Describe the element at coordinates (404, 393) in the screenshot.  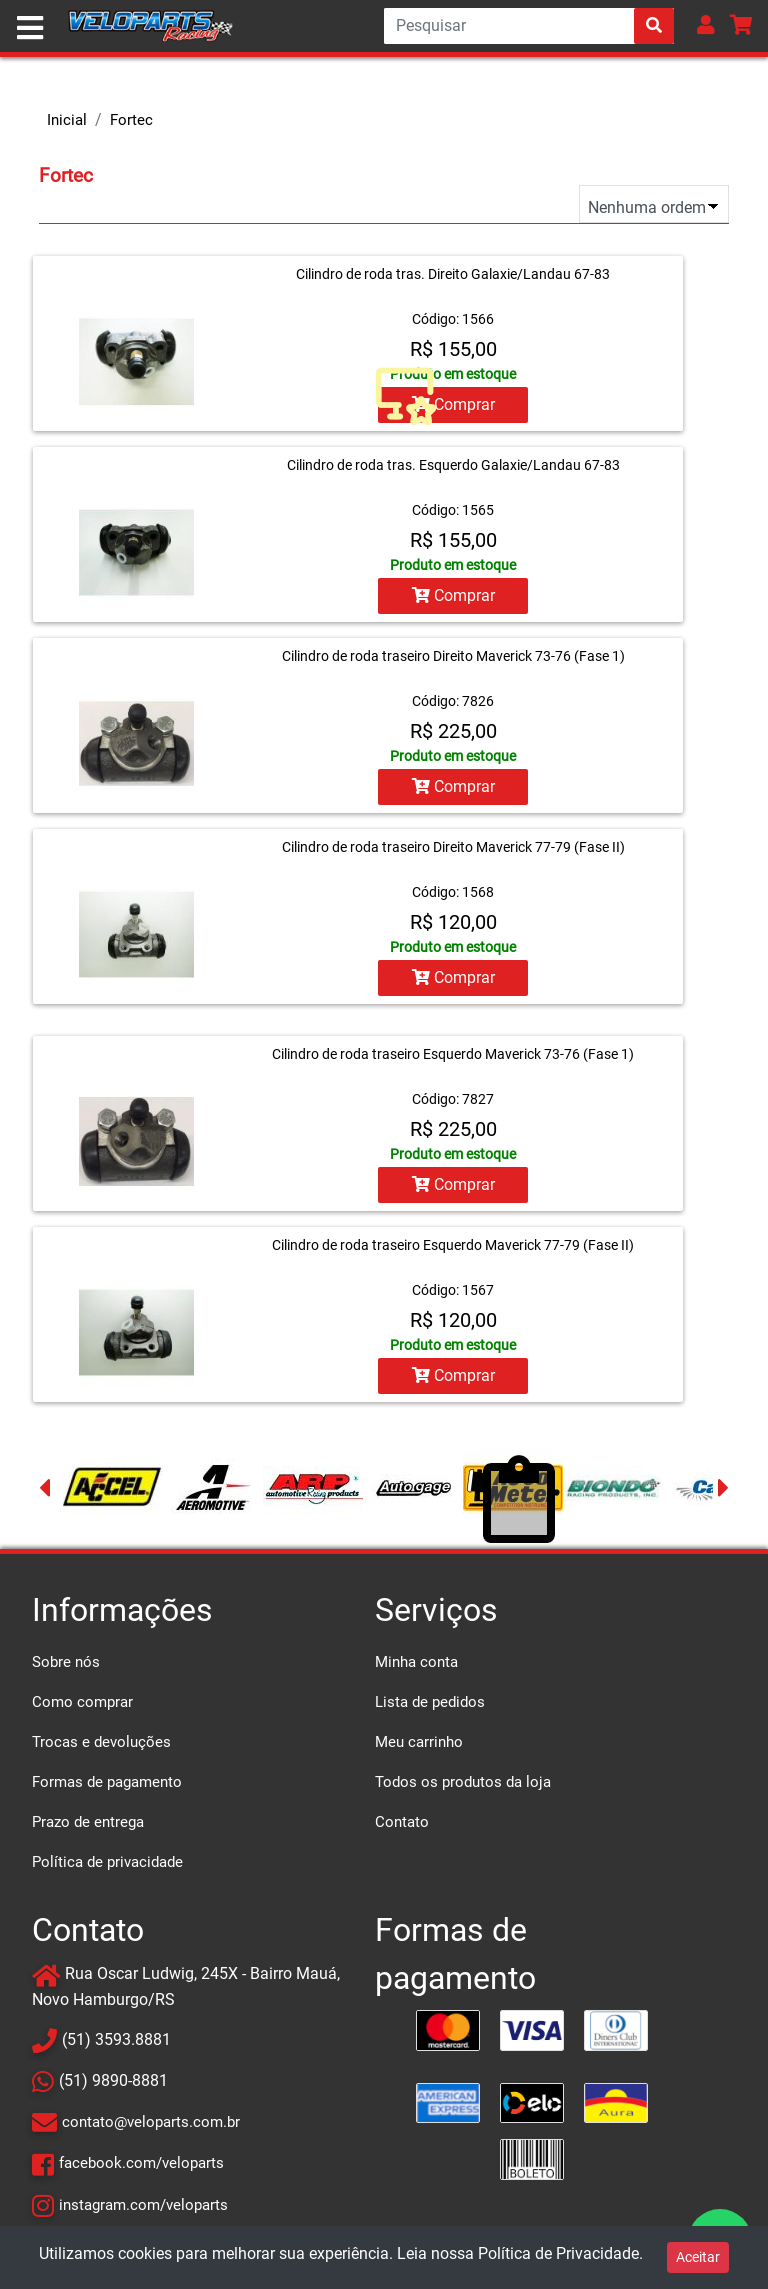
I see `mark desktop as favorite` at that location.